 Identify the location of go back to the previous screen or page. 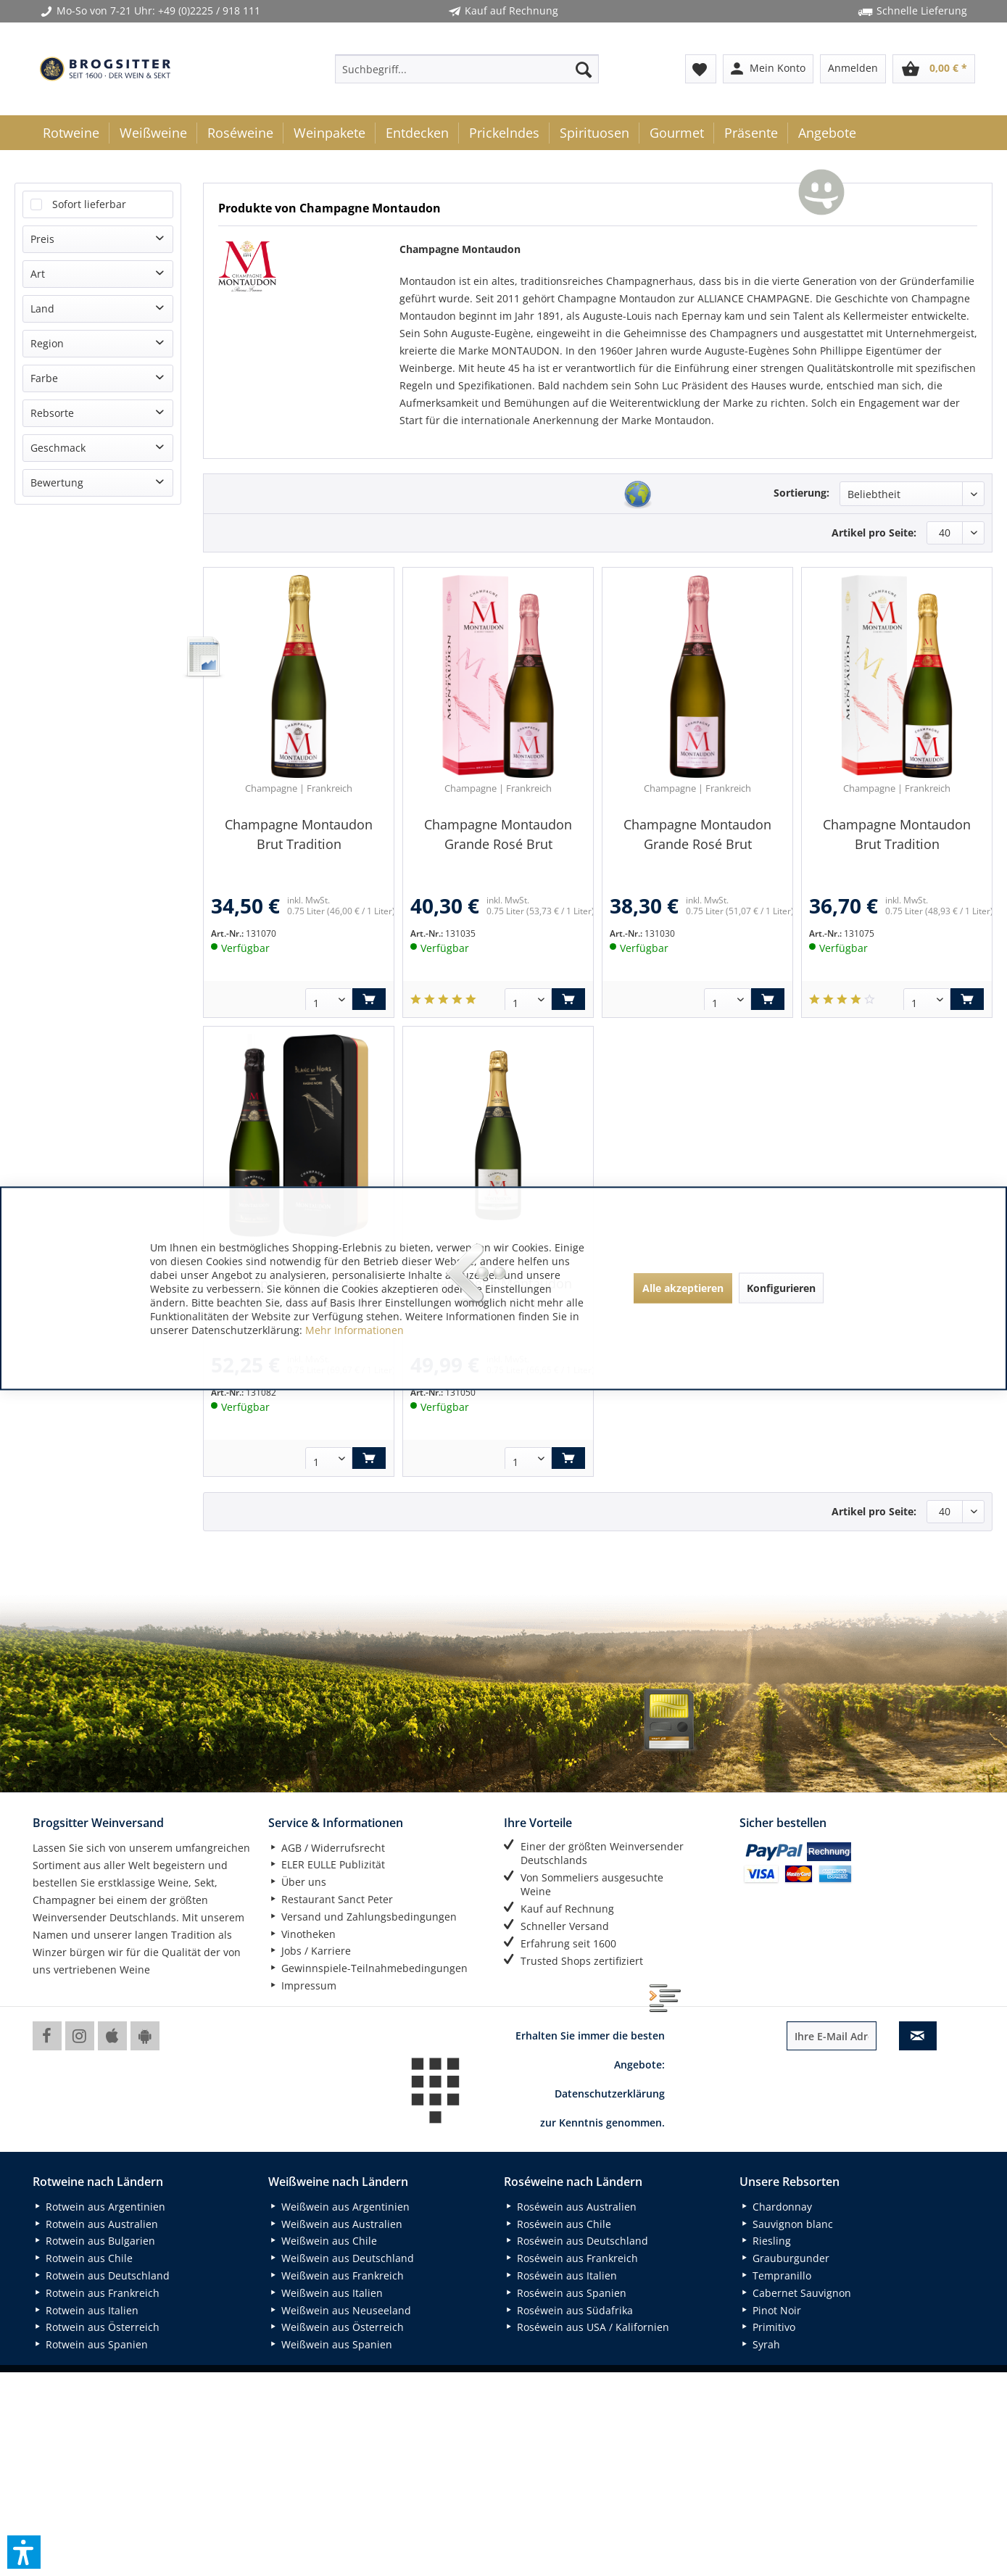
(476, 1273).